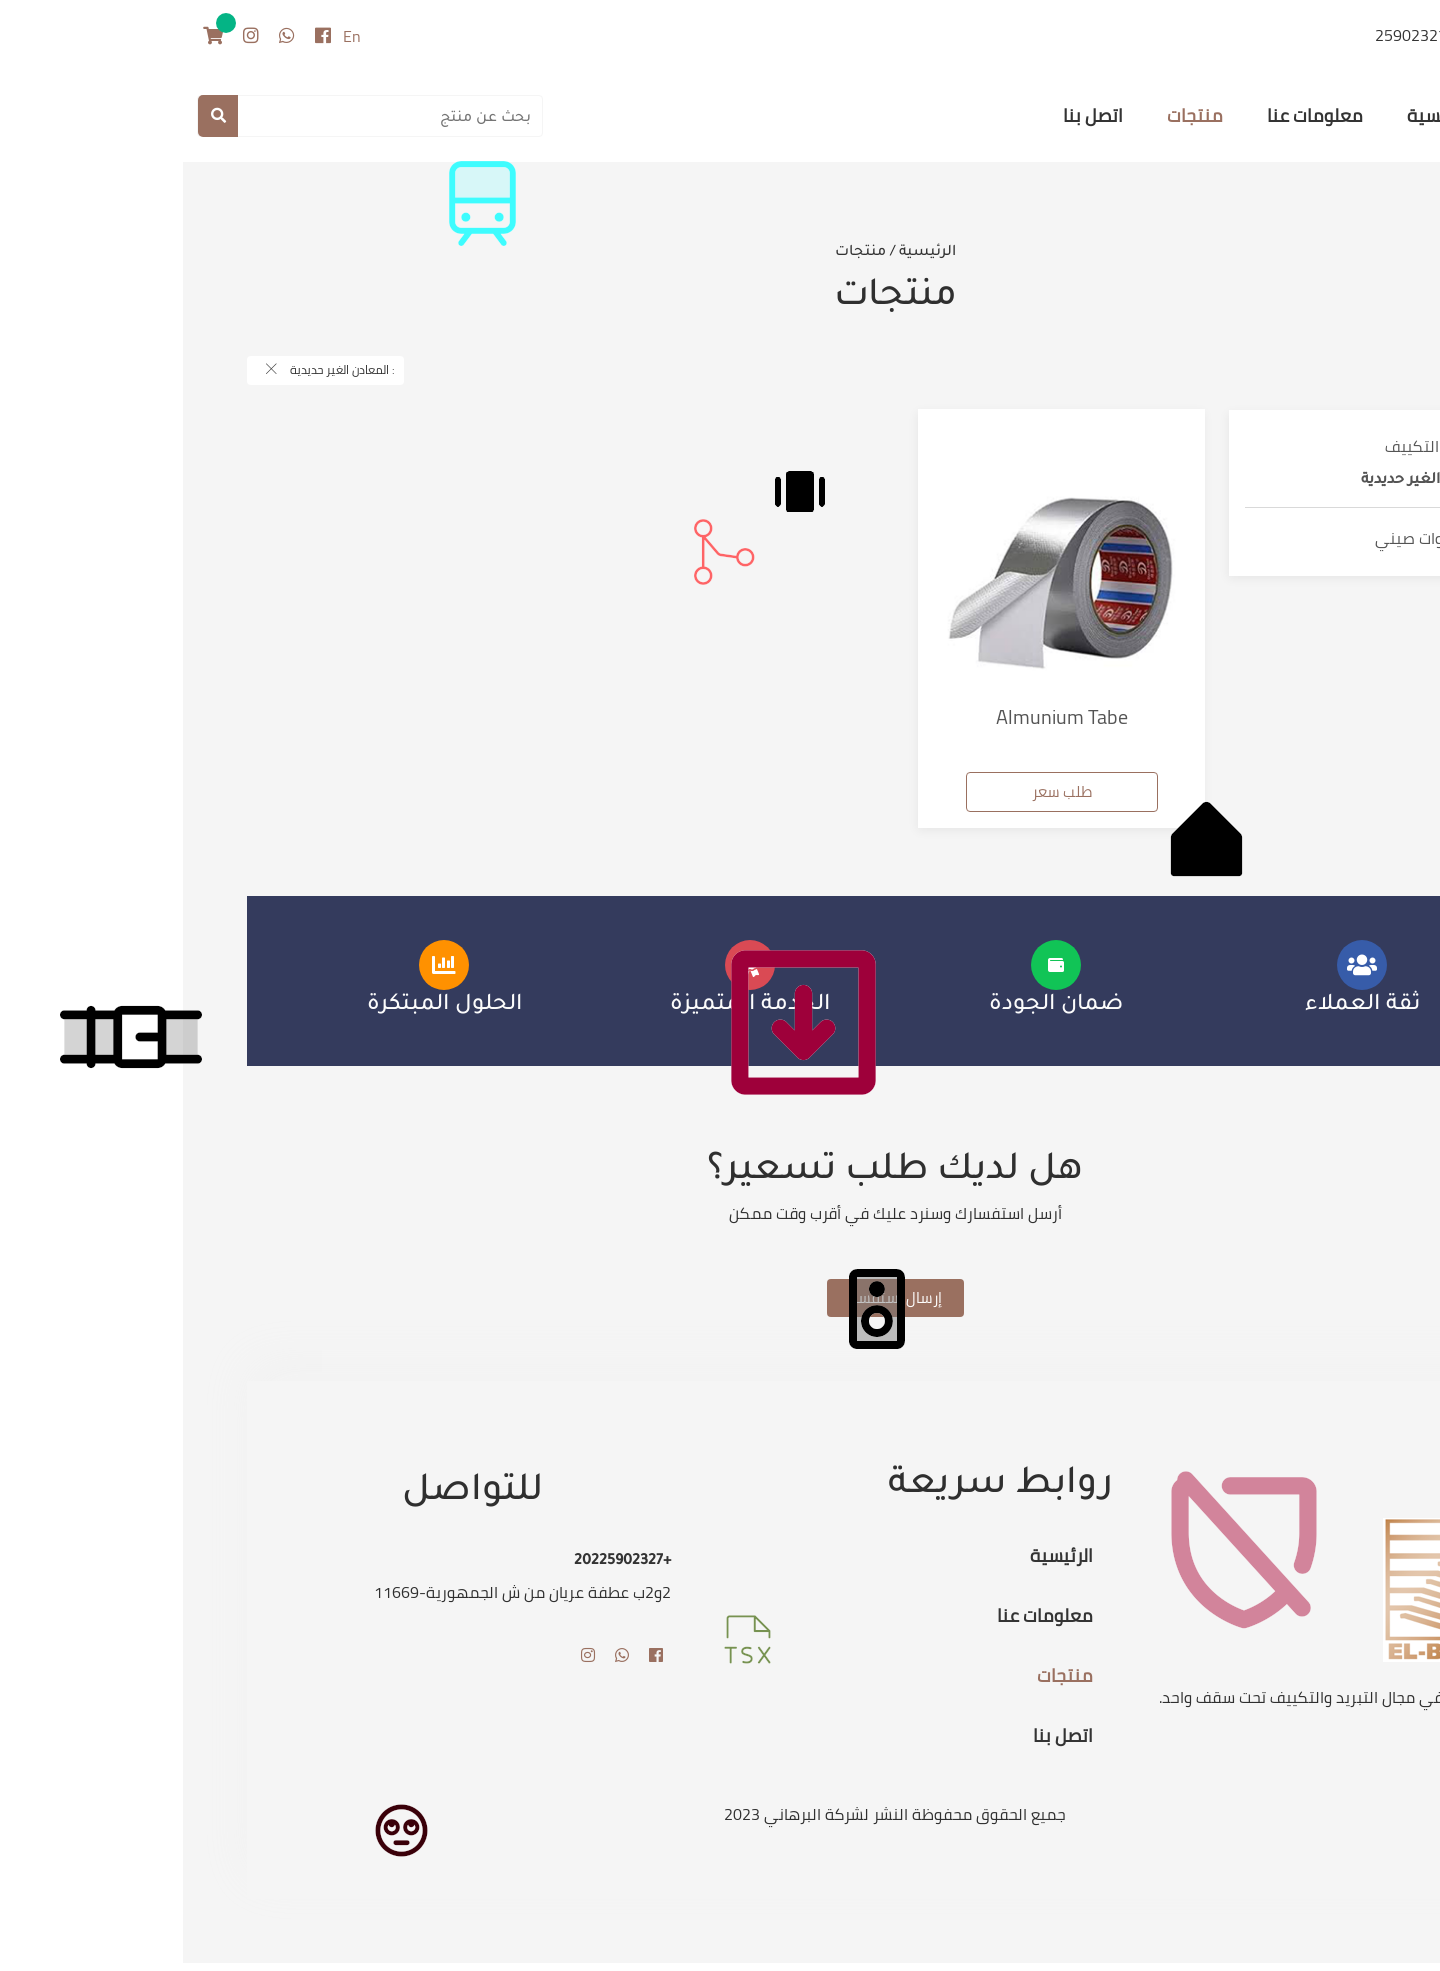  What do you see at coordinates (482, 200) in the screenshot?
I see `access train schedules or rail services` at bounding box center [482, 200].